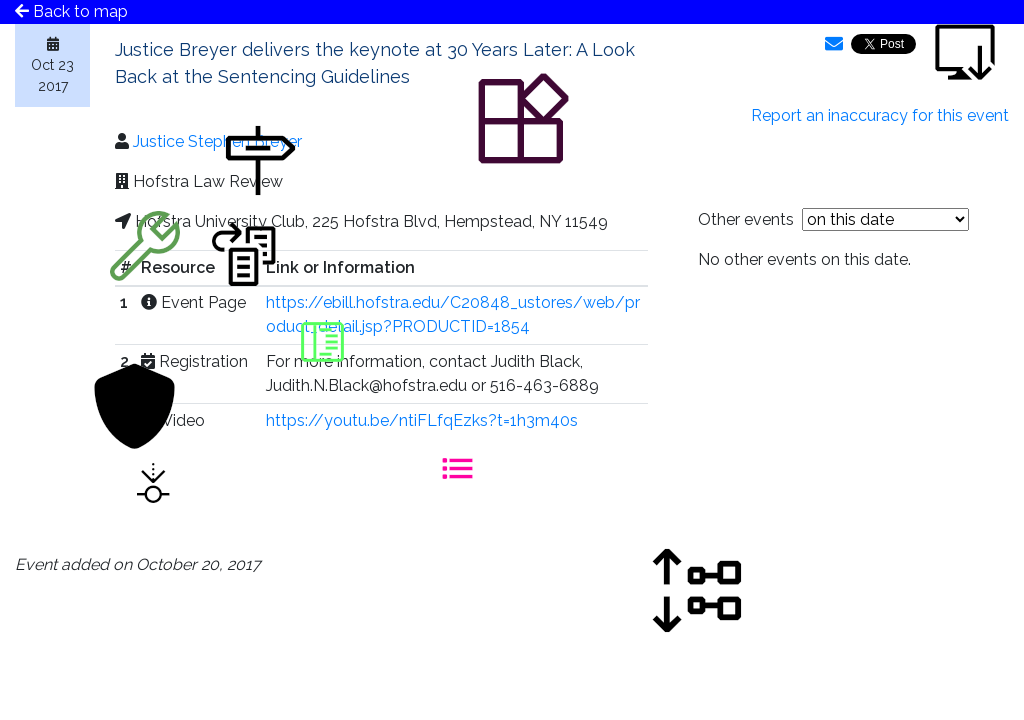  Describe the element at coordinates (134, 406) in the screenshot. I see `security or protection settings` at that location.